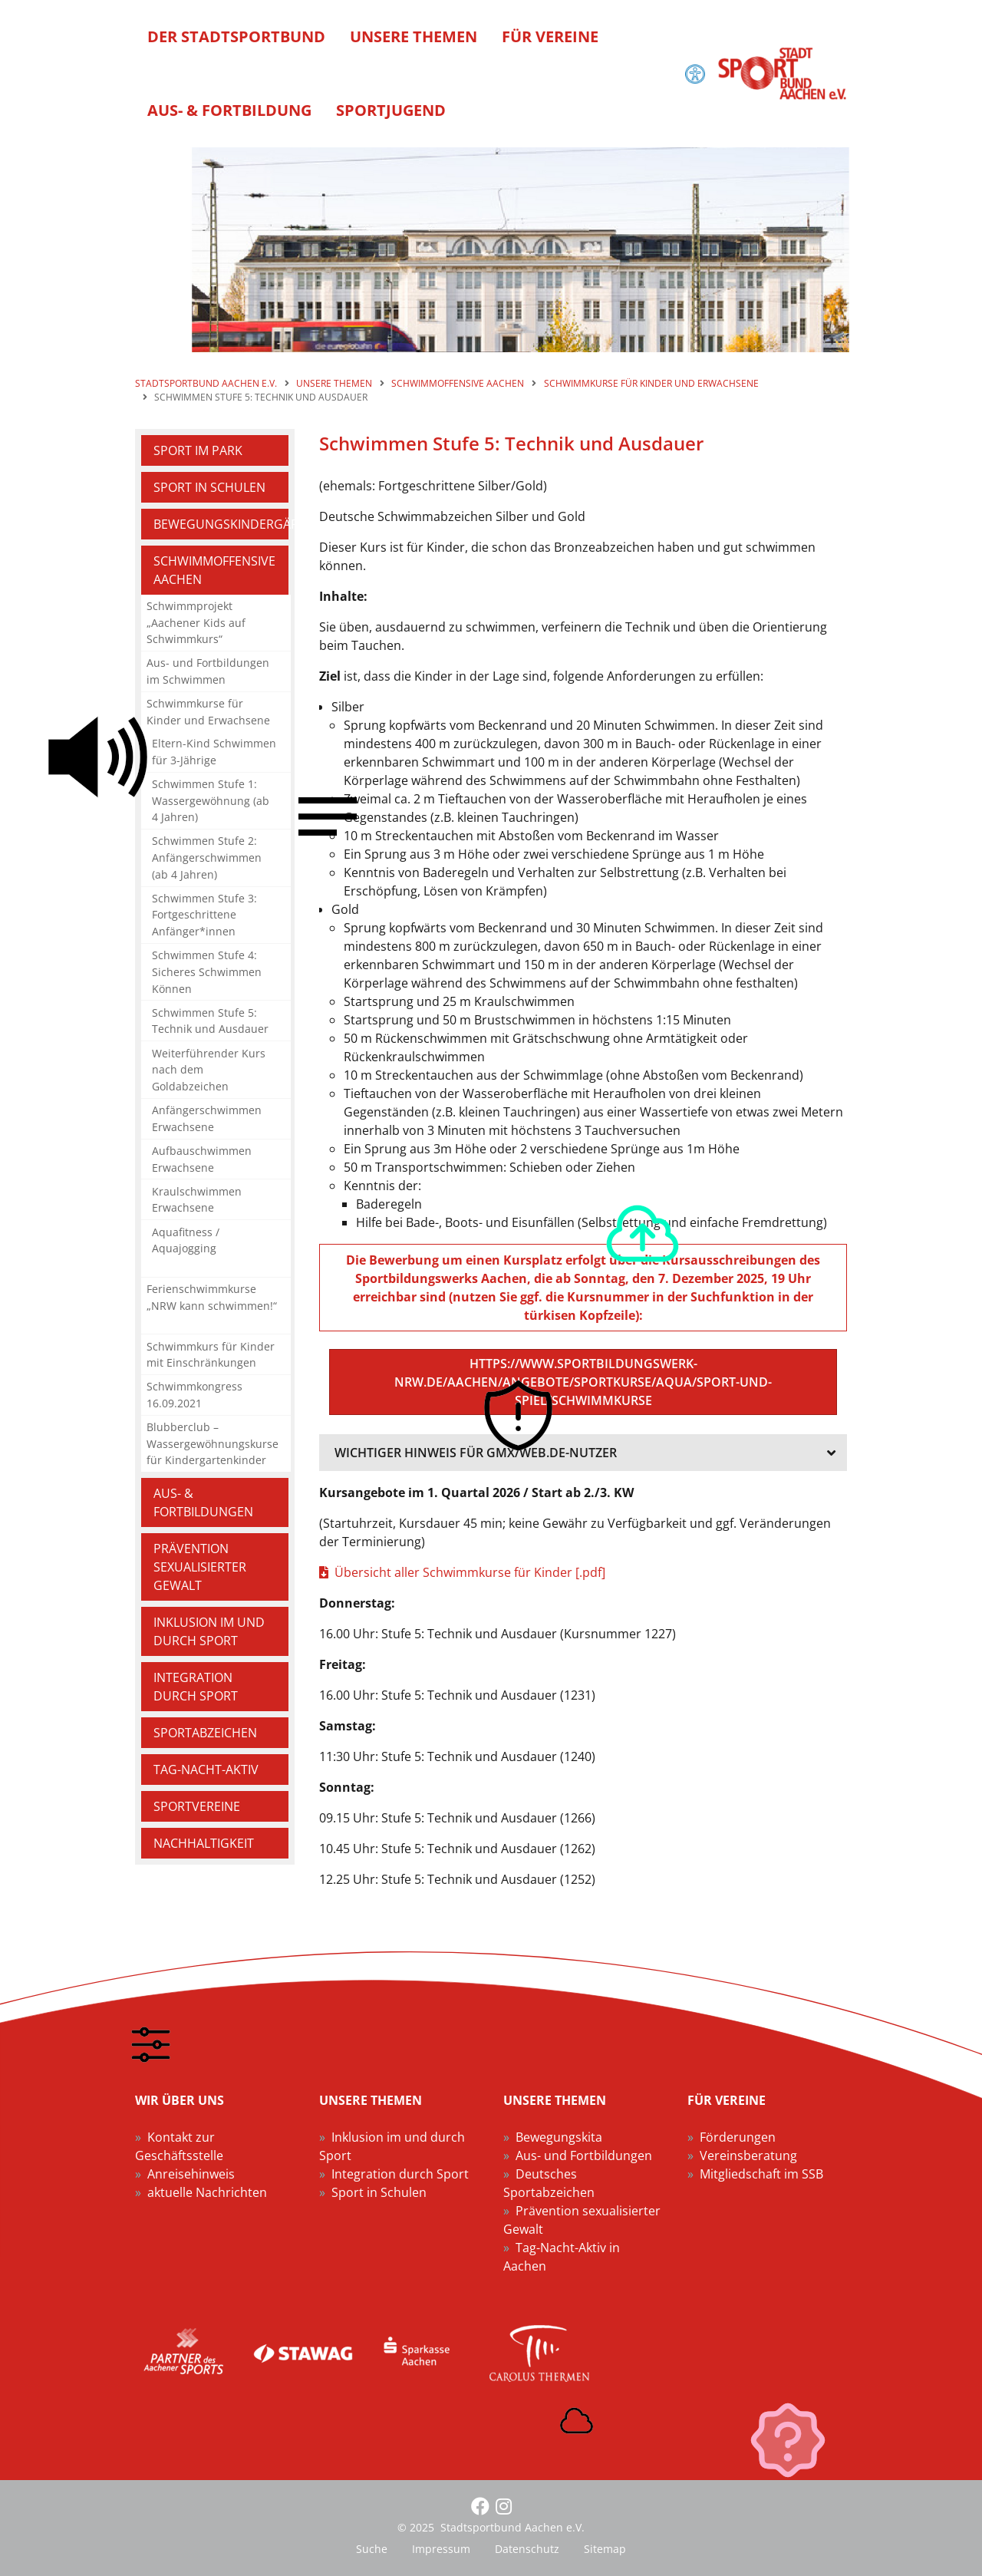 The width and height of the screenshot is (982, 2576). I want to click on security warning or alert detected, so click(518, 1415).